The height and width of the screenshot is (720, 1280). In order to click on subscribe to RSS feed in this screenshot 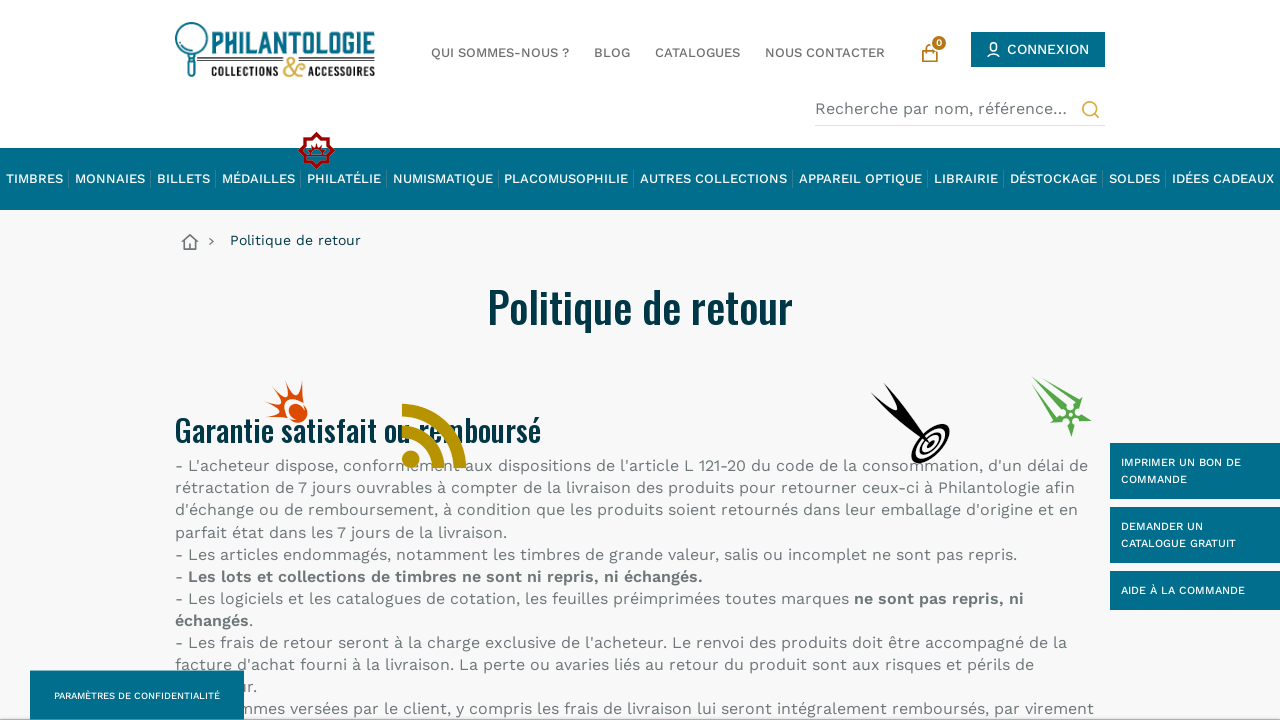, I will do `click(434, 436)`.